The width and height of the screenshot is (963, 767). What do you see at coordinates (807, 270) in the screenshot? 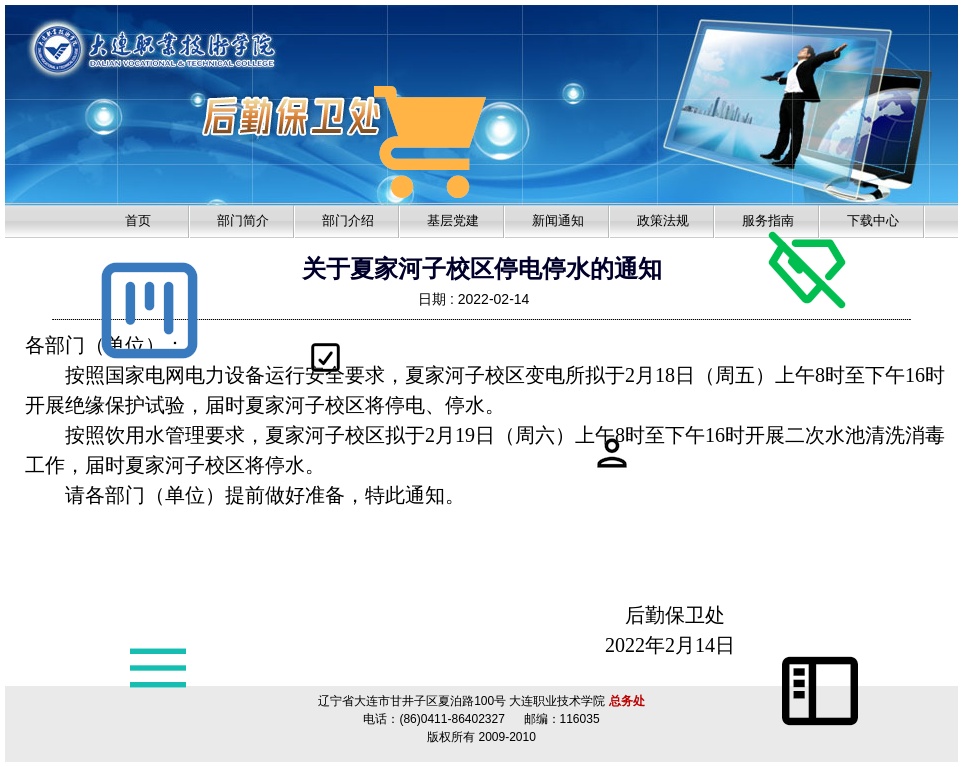
I see `indicates premium features are unavailable` at bounding box center [807, 270].